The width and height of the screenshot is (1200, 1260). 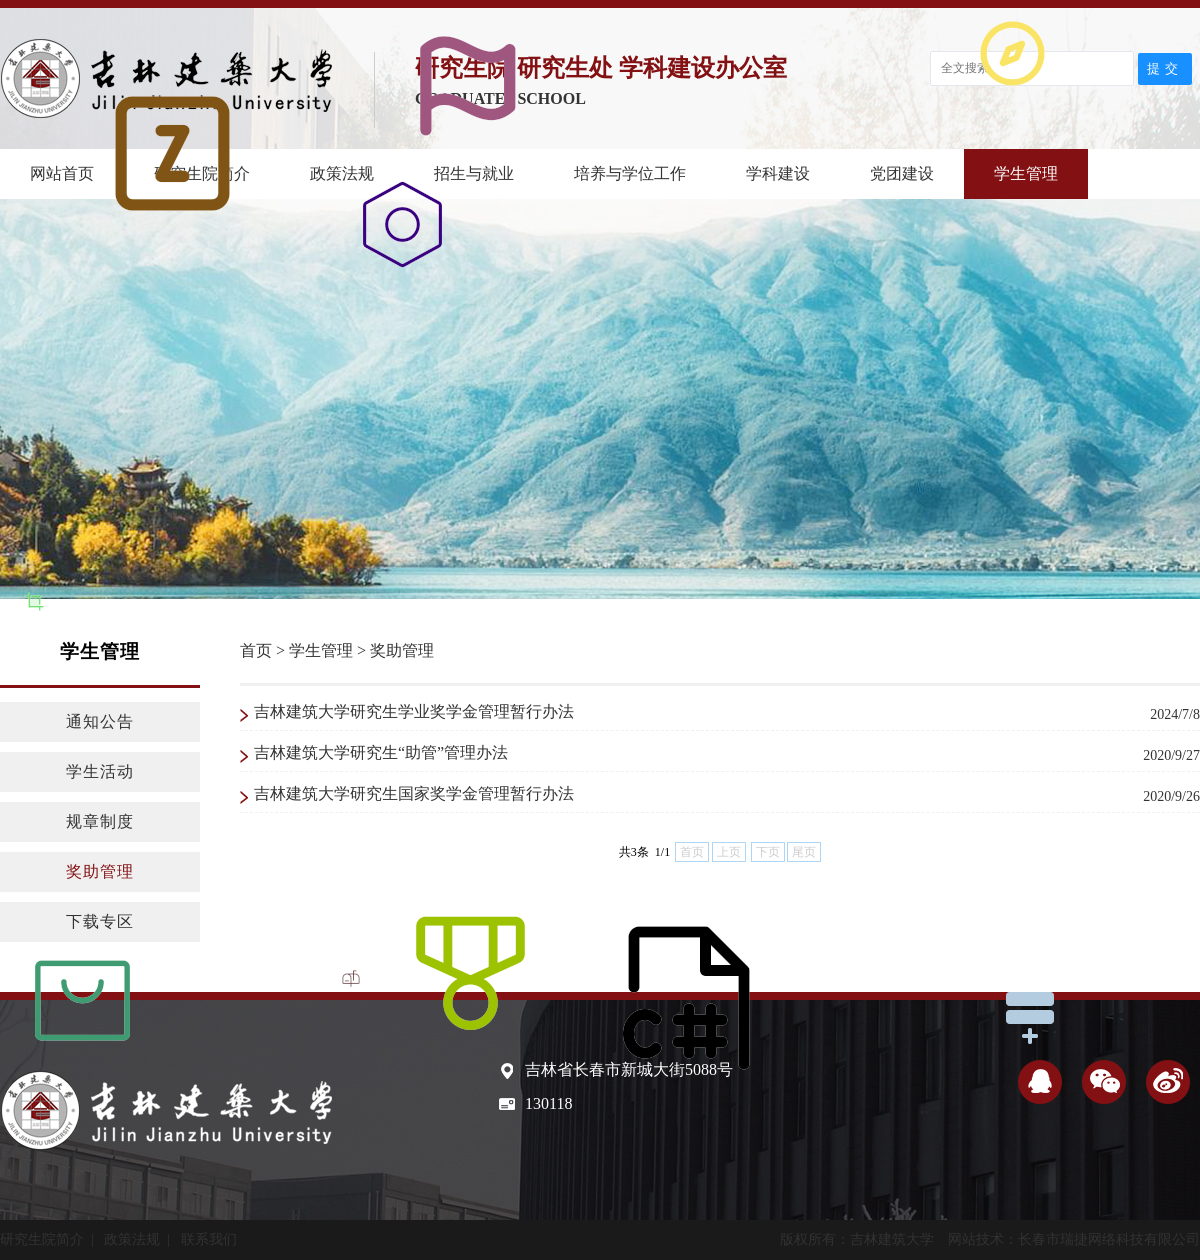 I want to click on a C# source code file, so click(x=689, y=998).